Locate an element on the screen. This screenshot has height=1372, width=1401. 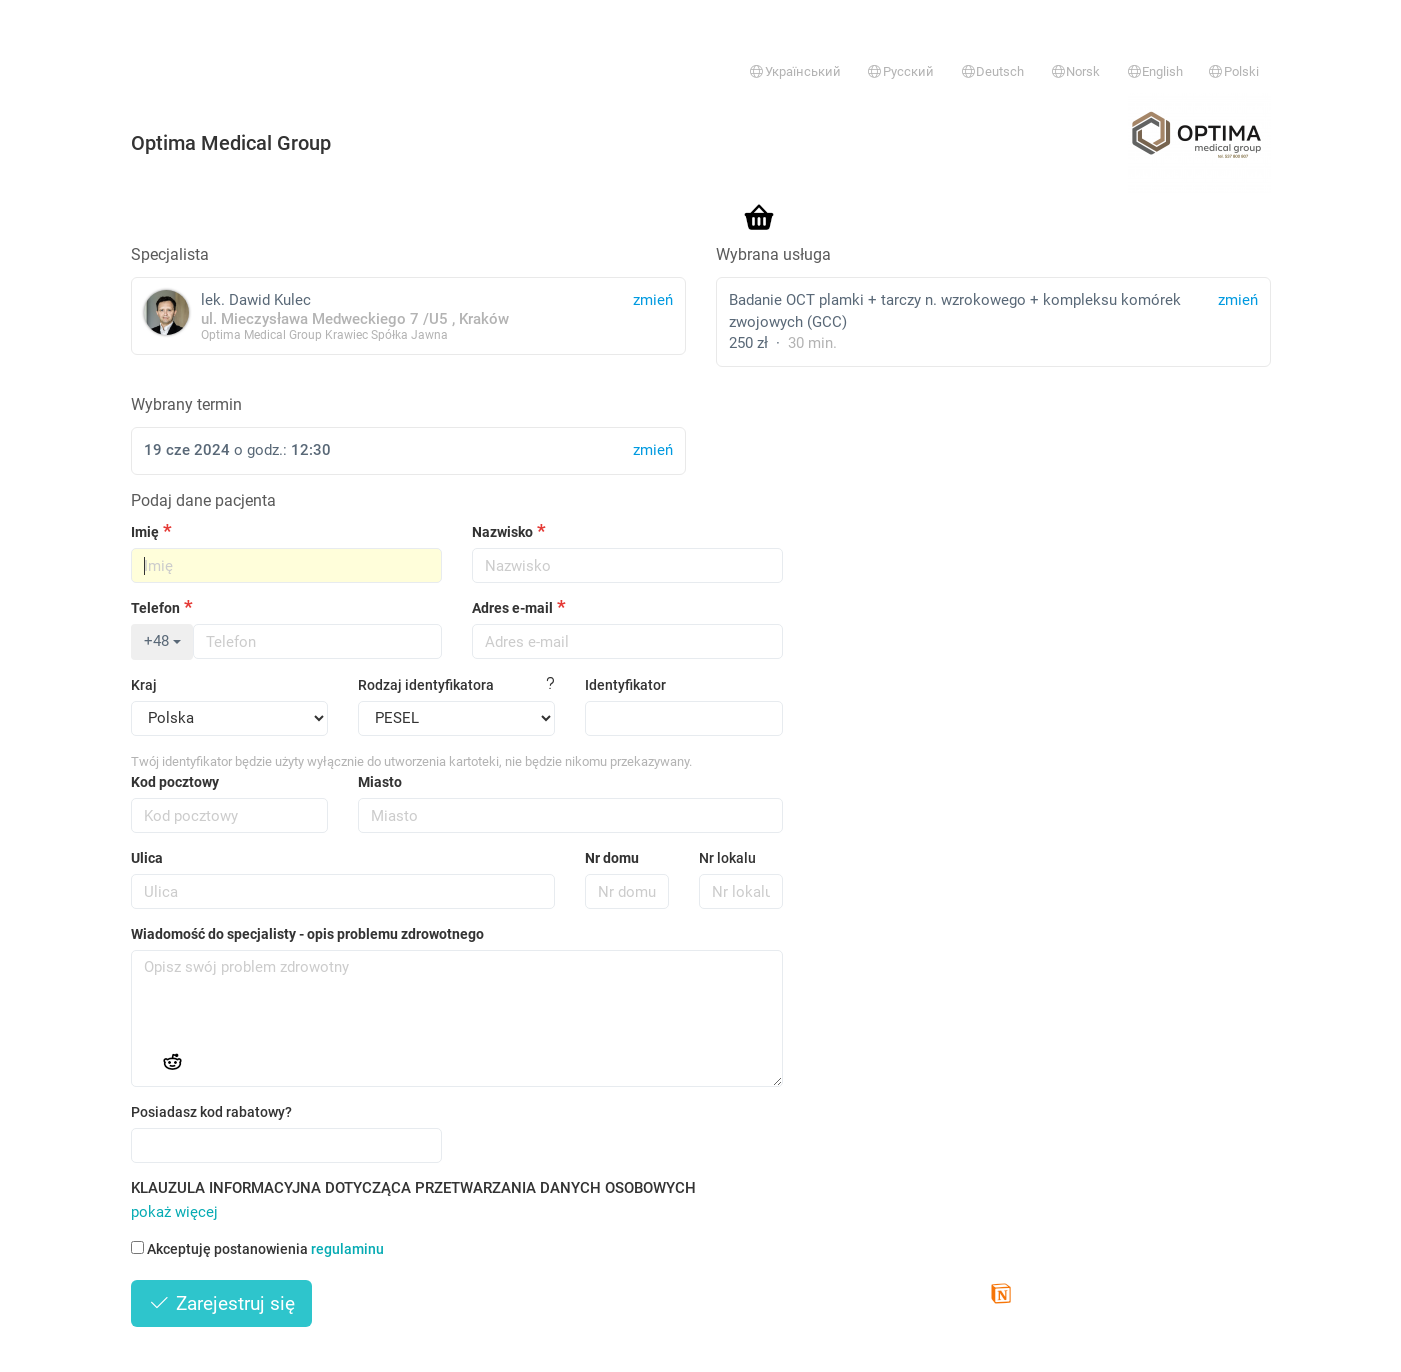
open Notion app is located at coordinates (1001, 1293).